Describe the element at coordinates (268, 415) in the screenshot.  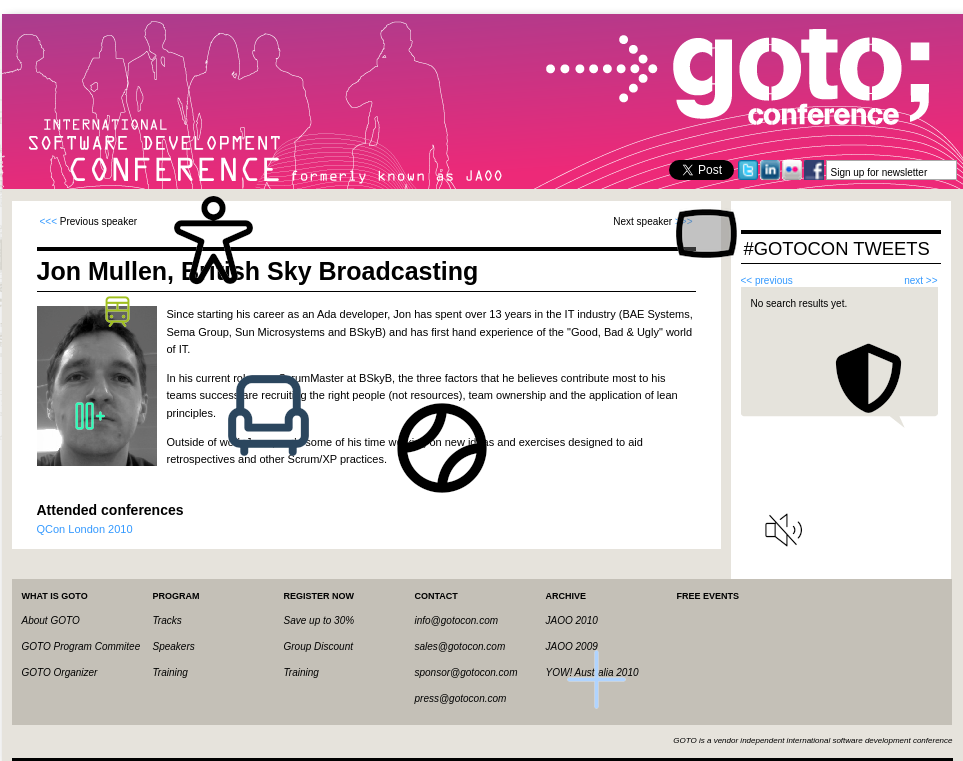
I see `browse furniture or home decor items` at that location.